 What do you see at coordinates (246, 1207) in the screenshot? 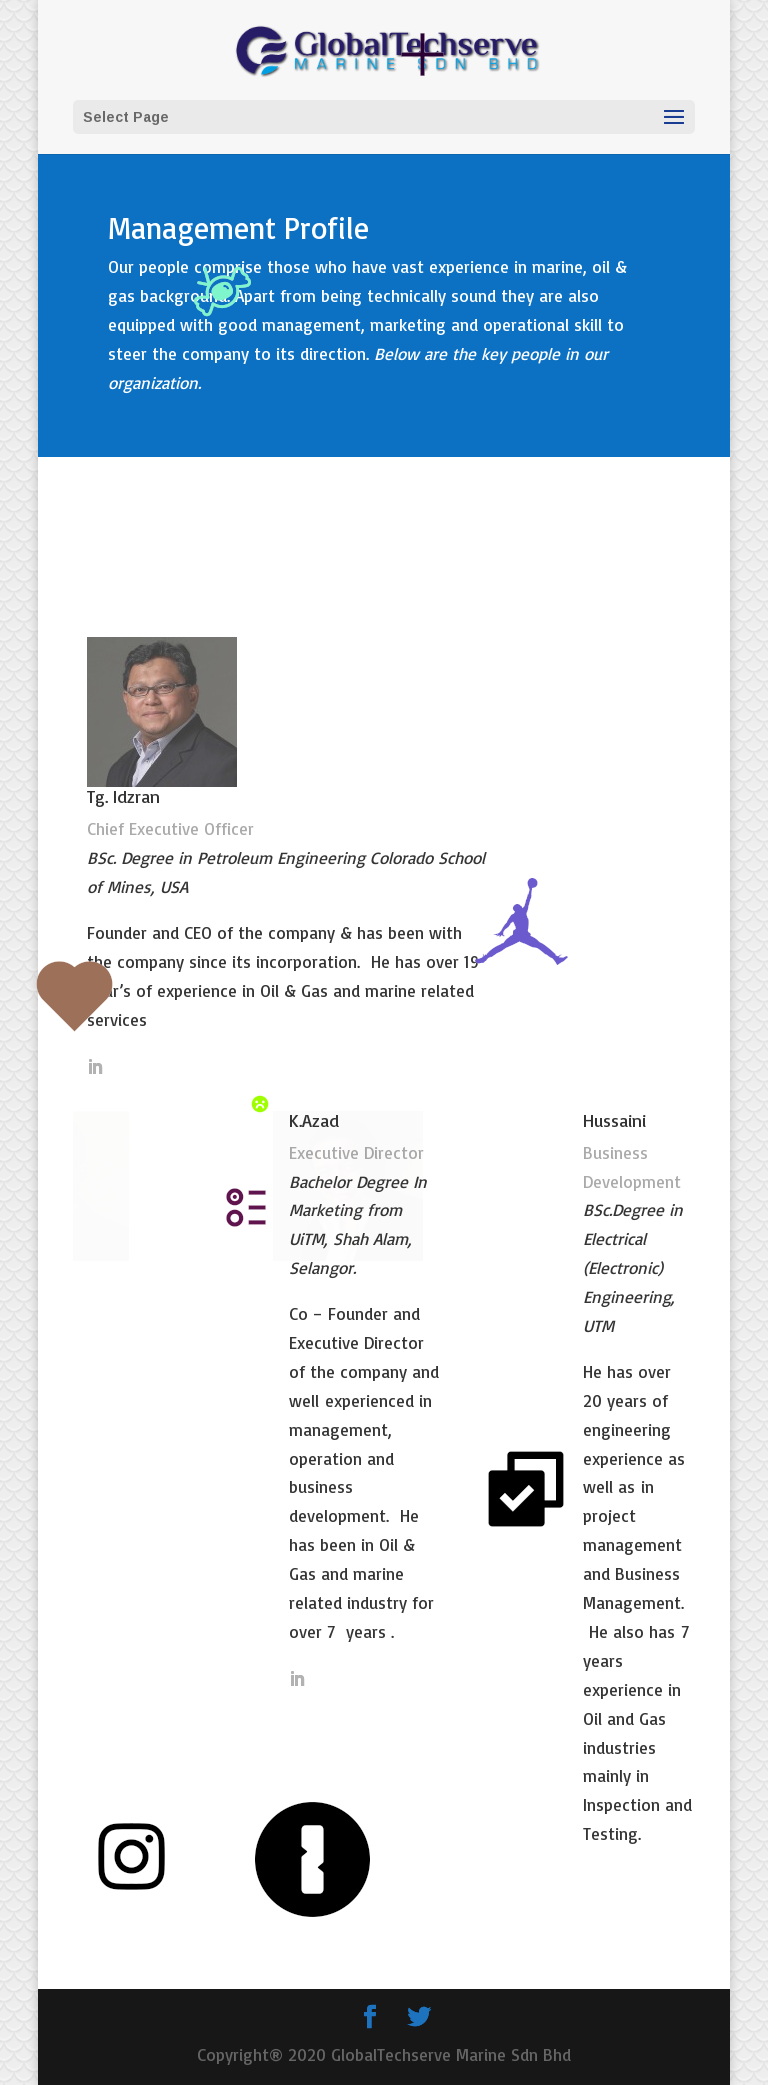
I see `select an option from a list` at bounding box center [246, 1207].